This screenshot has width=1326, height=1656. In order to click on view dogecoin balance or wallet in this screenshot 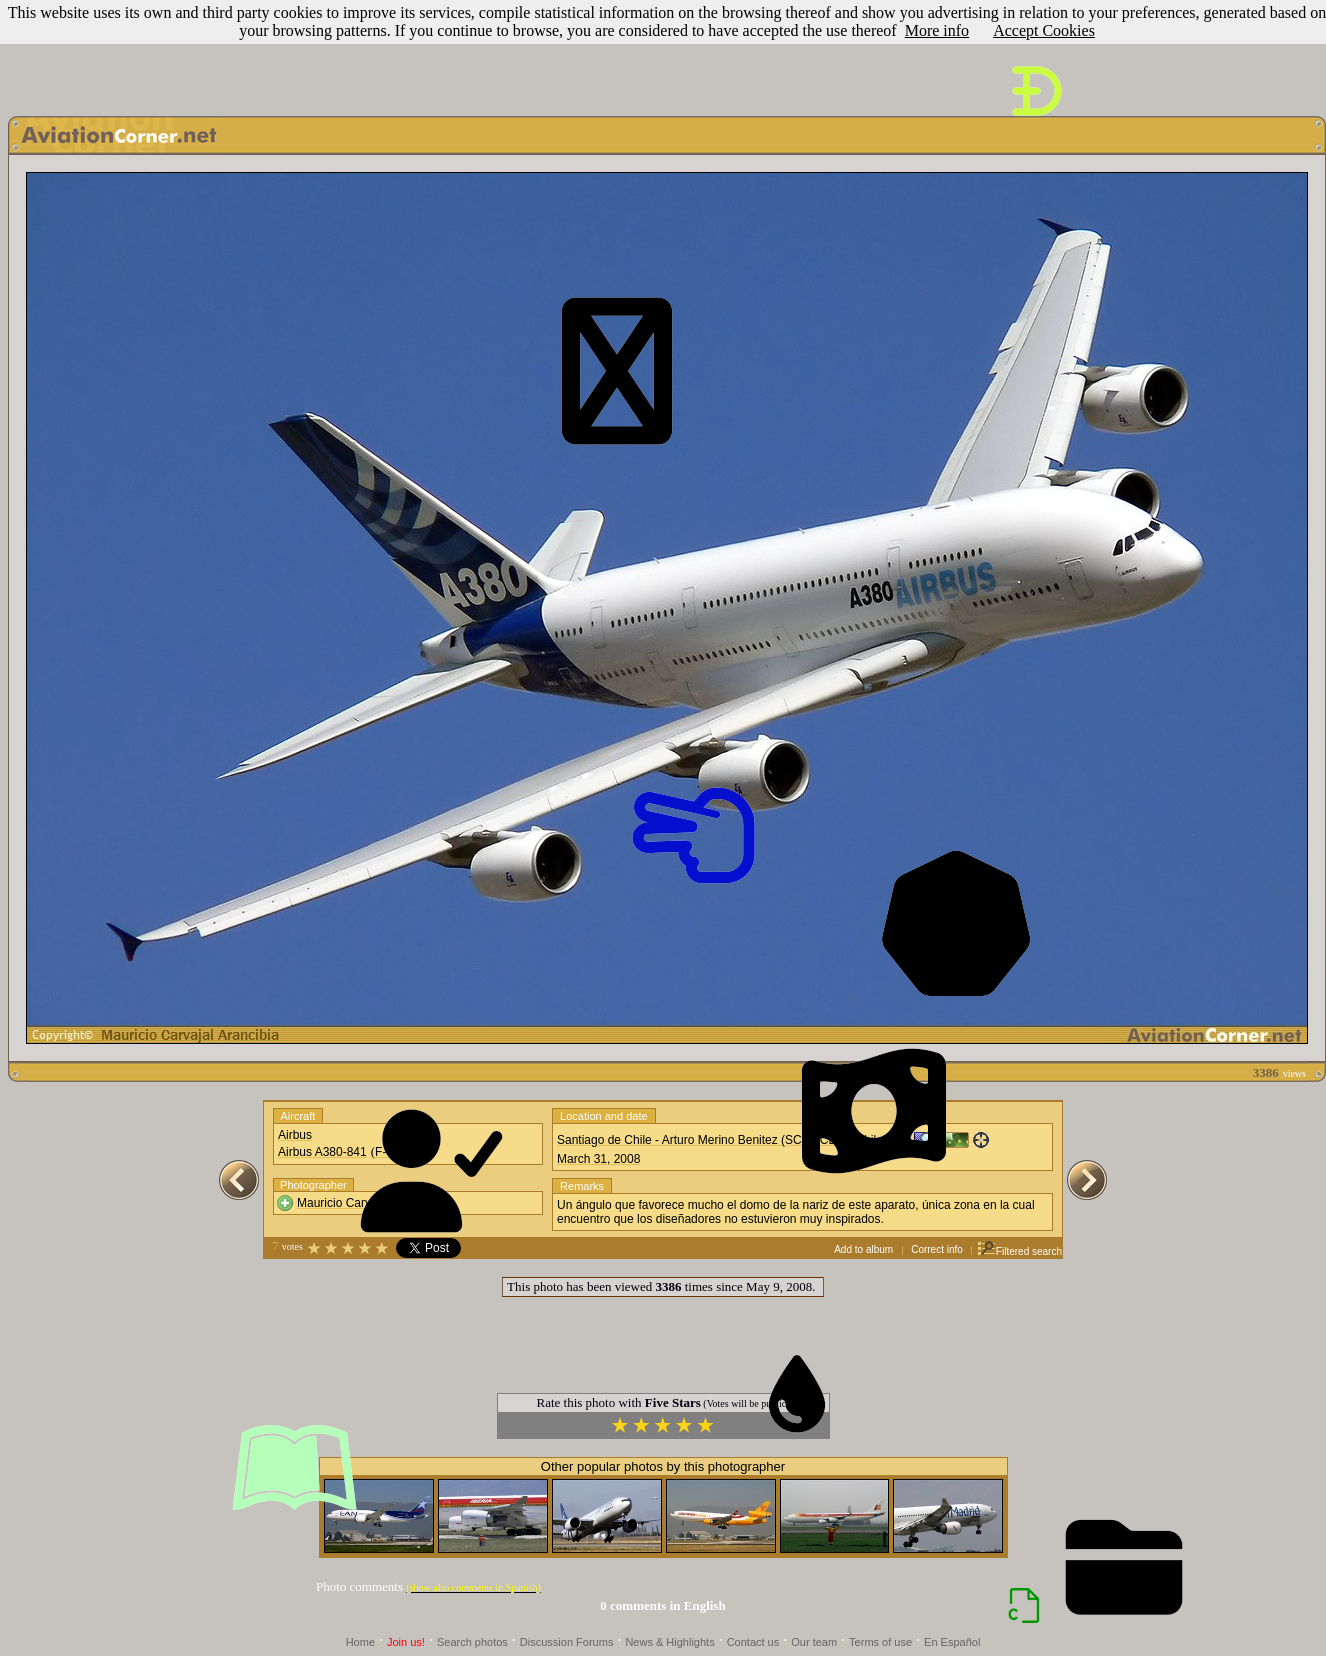, I will do `click(1037, 91)`.